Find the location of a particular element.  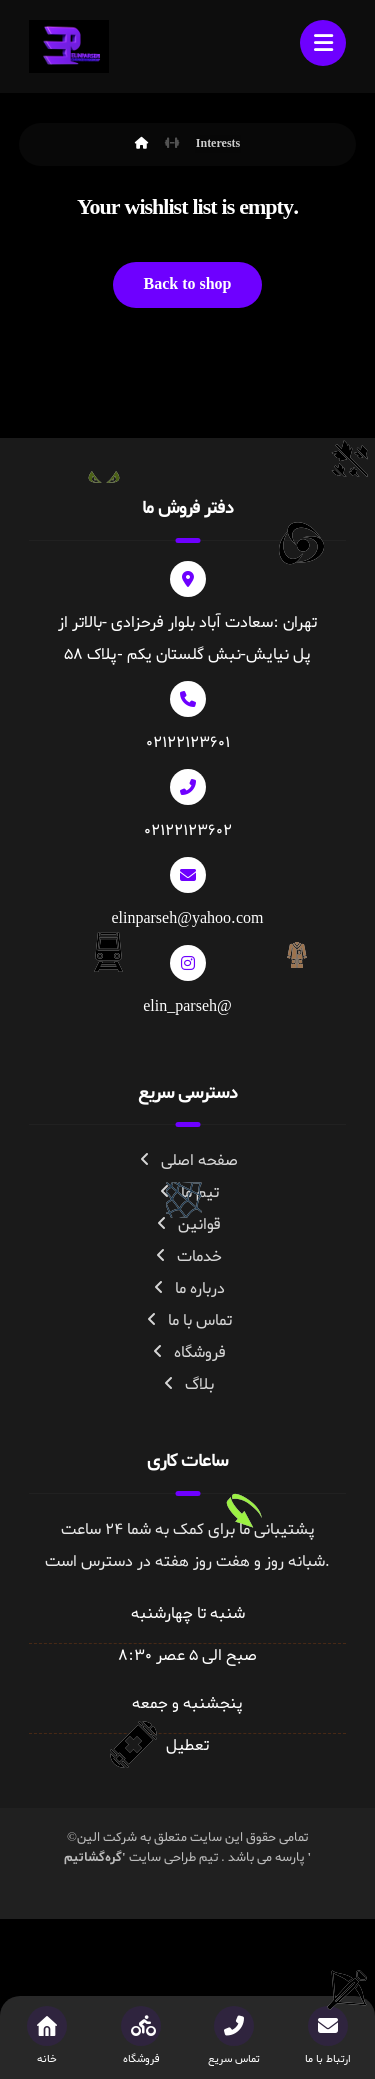

use a health potion or healing item is located at coordinates (133, 1744).